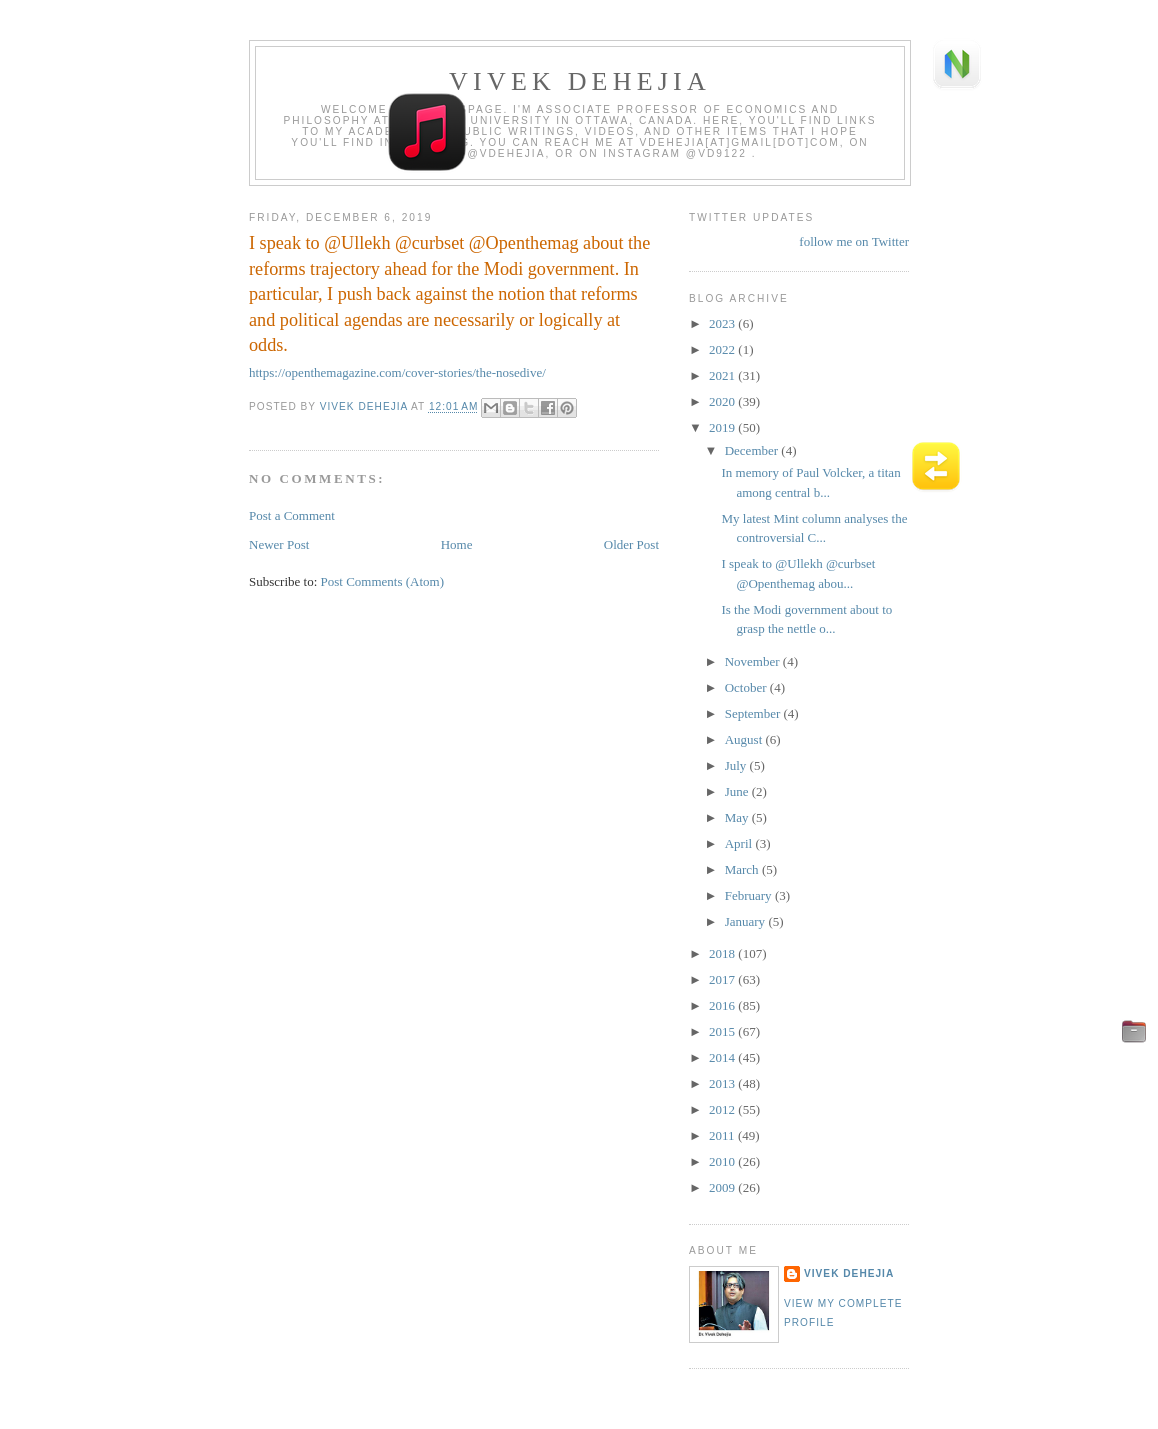  I want to click on open neovim text editor, so click(957, 64).